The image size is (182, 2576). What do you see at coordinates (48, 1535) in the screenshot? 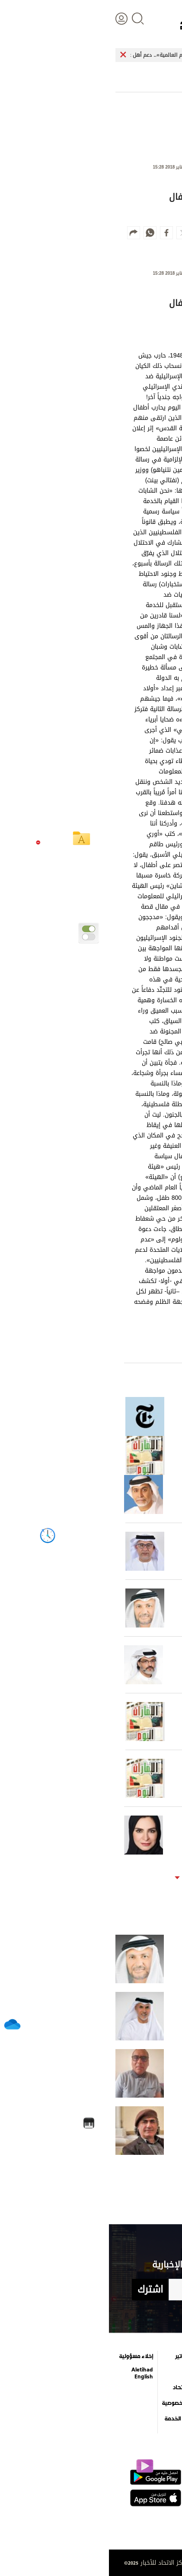
I see `open the reservations app` at bounding box center [48, 1535].